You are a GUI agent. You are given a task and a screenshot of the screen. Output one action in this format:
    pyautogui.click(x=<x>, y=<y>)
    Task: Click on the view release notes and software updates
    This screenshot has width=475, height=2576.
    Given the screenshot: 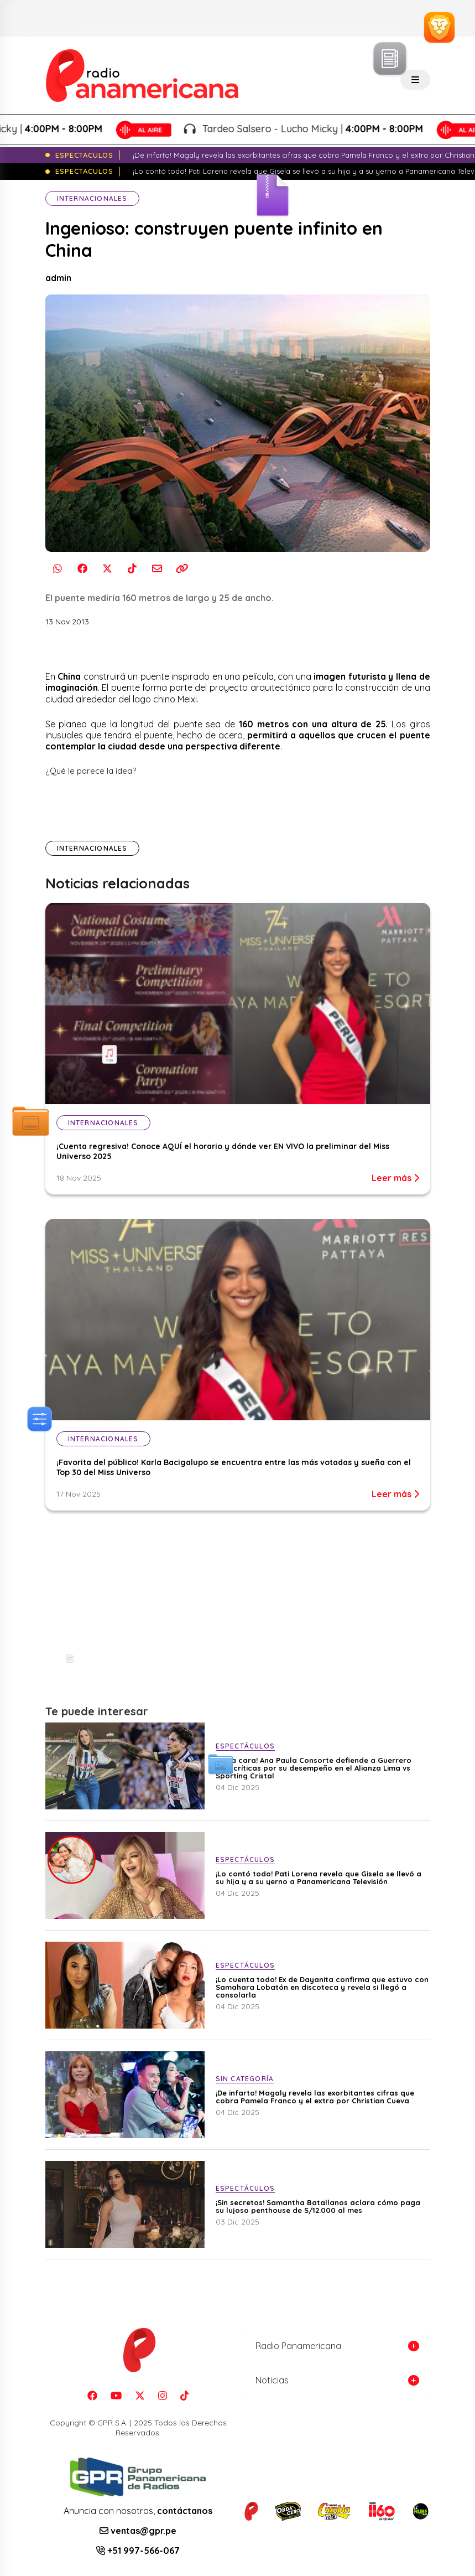 What is the action you would take?
    pyautogui.click(x=390, y=59)
    